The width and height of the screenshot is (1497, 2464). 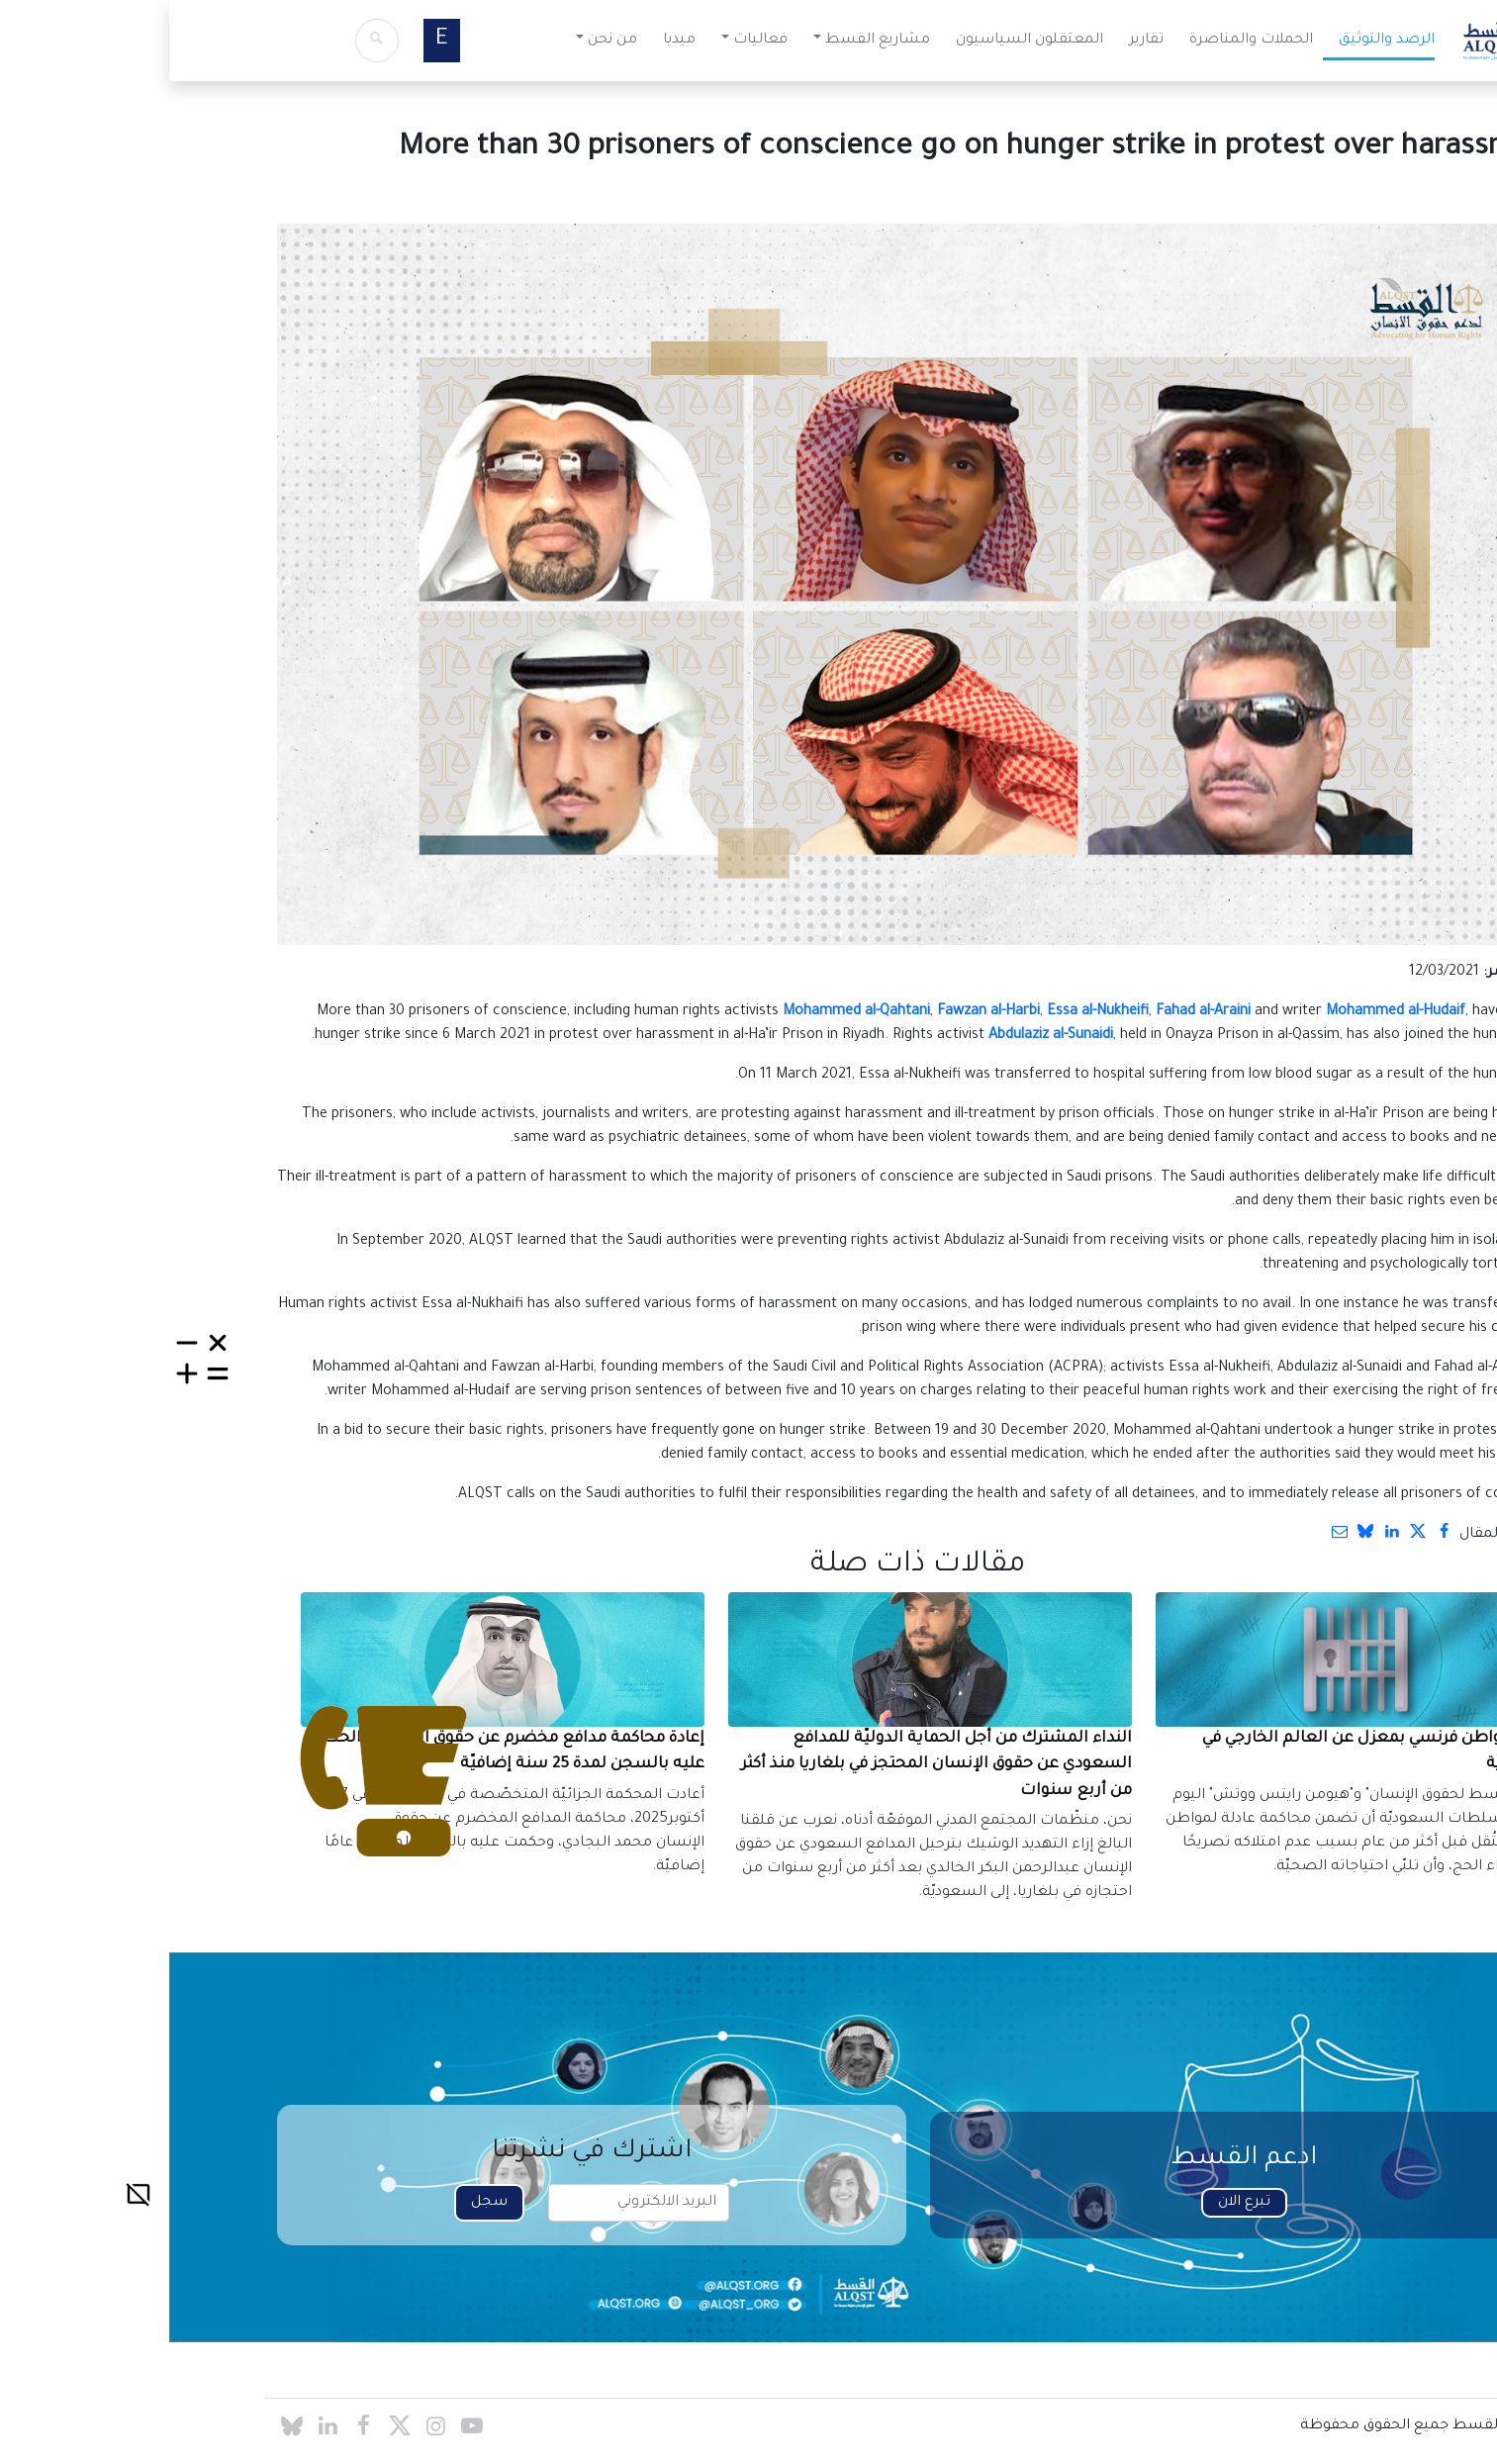 I want to click on open calculator or math tools, so click(x=202, y=1358).